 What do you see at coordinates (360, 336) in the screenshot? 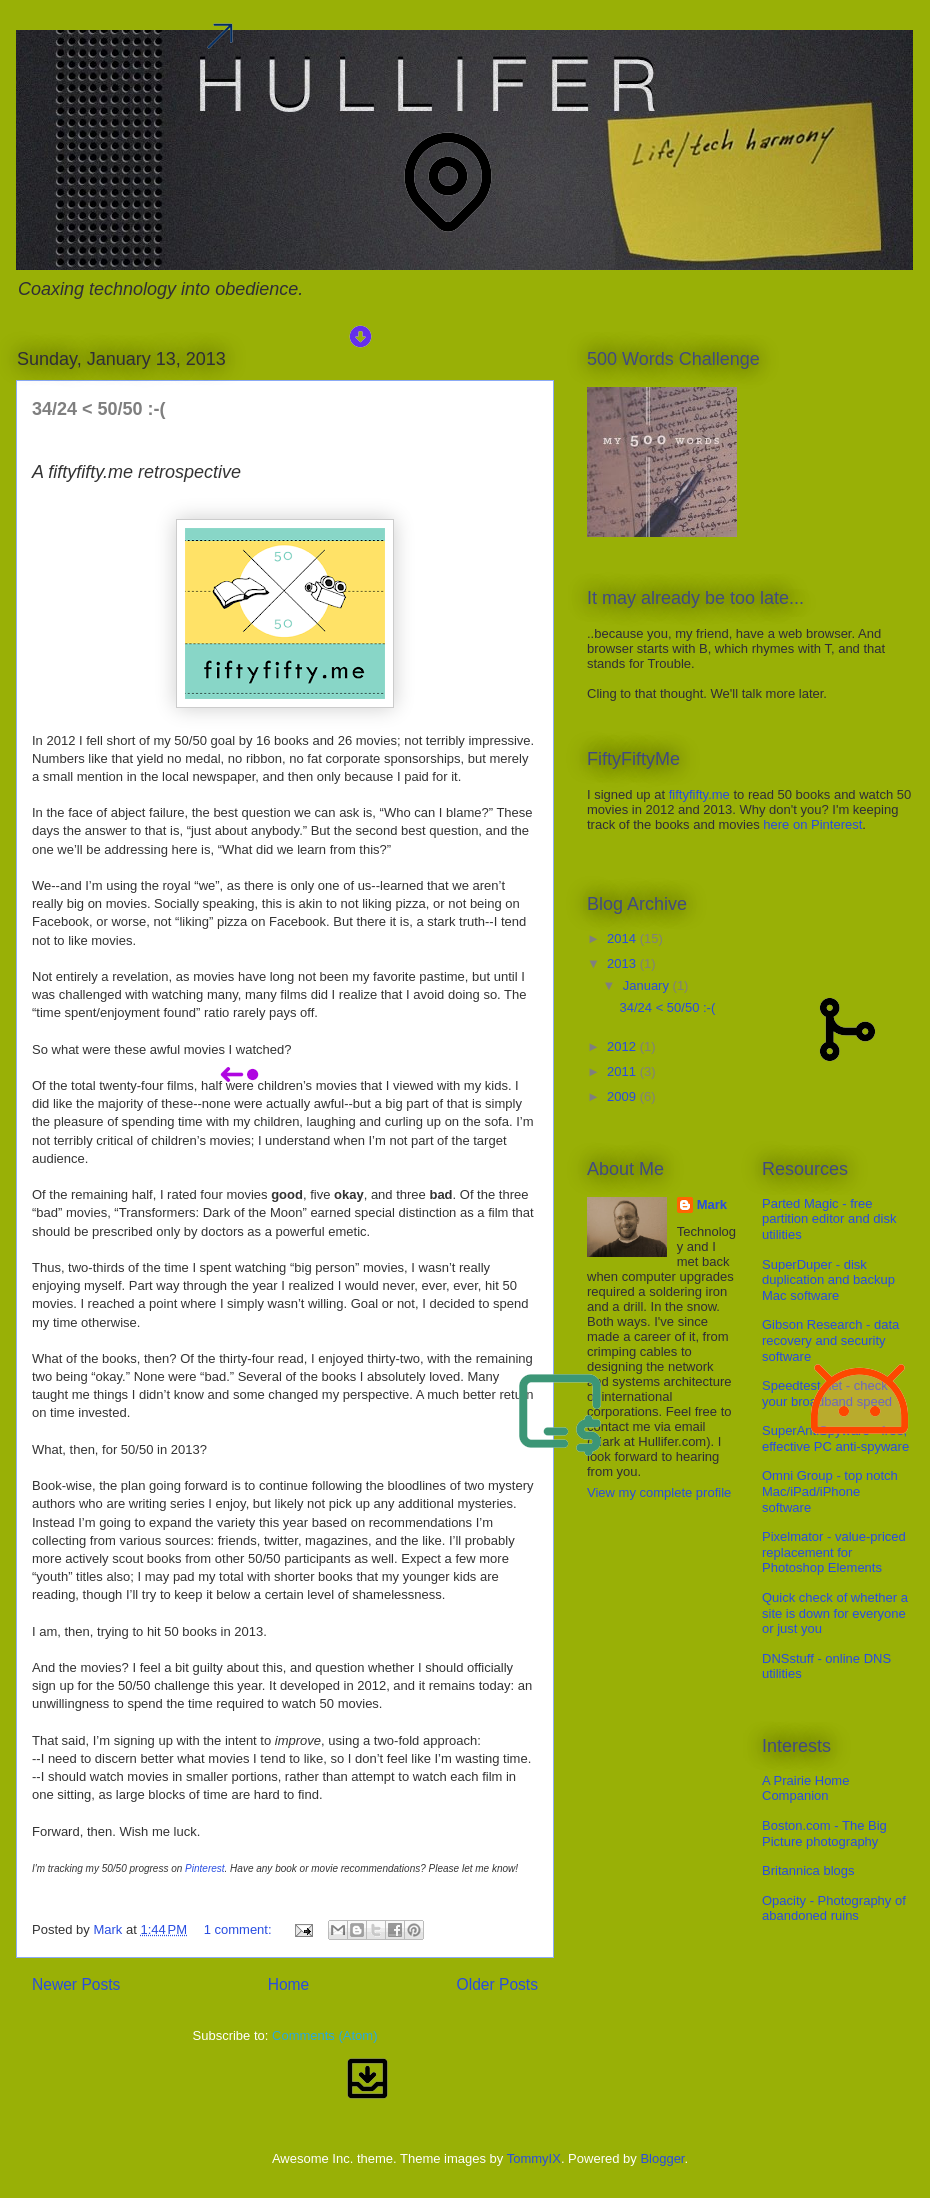
I see `download a file or content` at bounding box center [360, 336].